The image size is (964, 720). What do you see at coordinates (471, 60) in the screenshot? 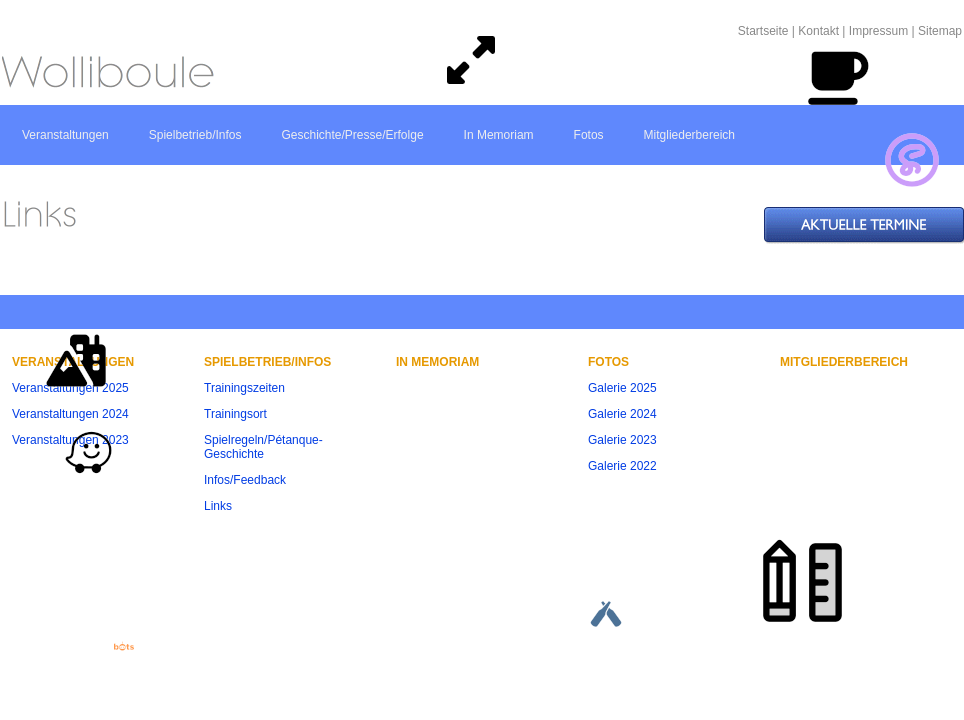
I see `expand to fullscreen mode` at bounding box center [471, 60].